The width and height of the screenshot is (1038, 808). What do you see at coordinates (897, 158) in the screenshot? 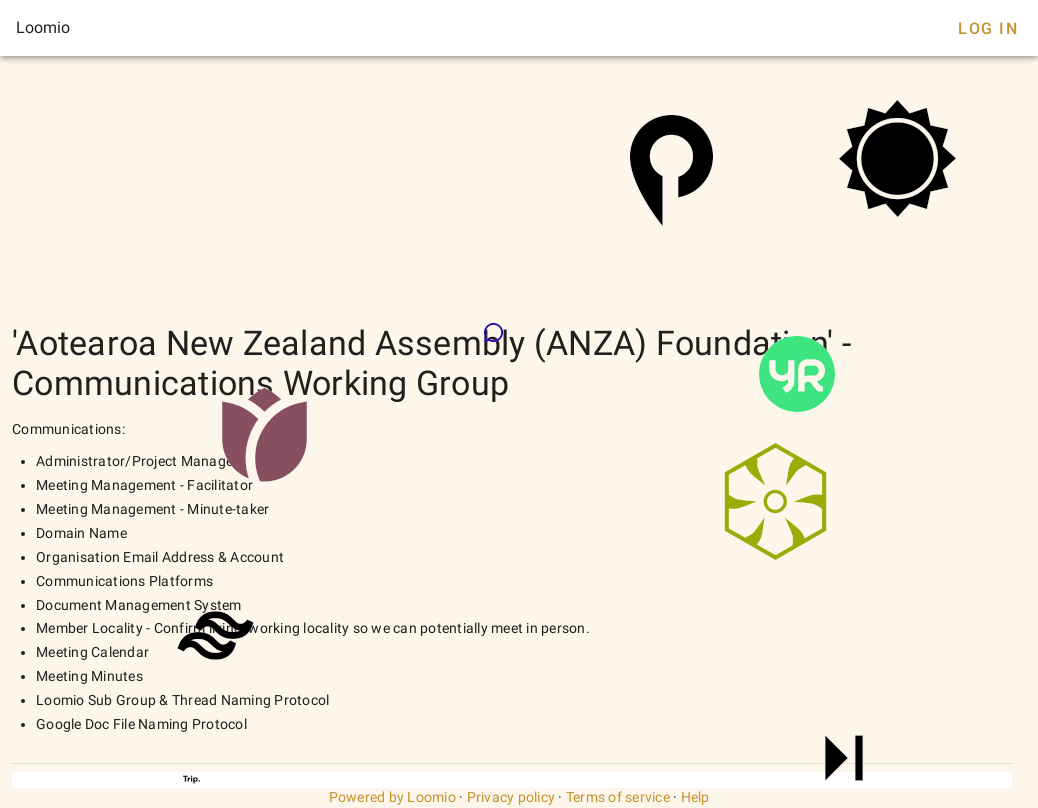
I see `open the AccuWeather app` at bounding box center [897, 158].